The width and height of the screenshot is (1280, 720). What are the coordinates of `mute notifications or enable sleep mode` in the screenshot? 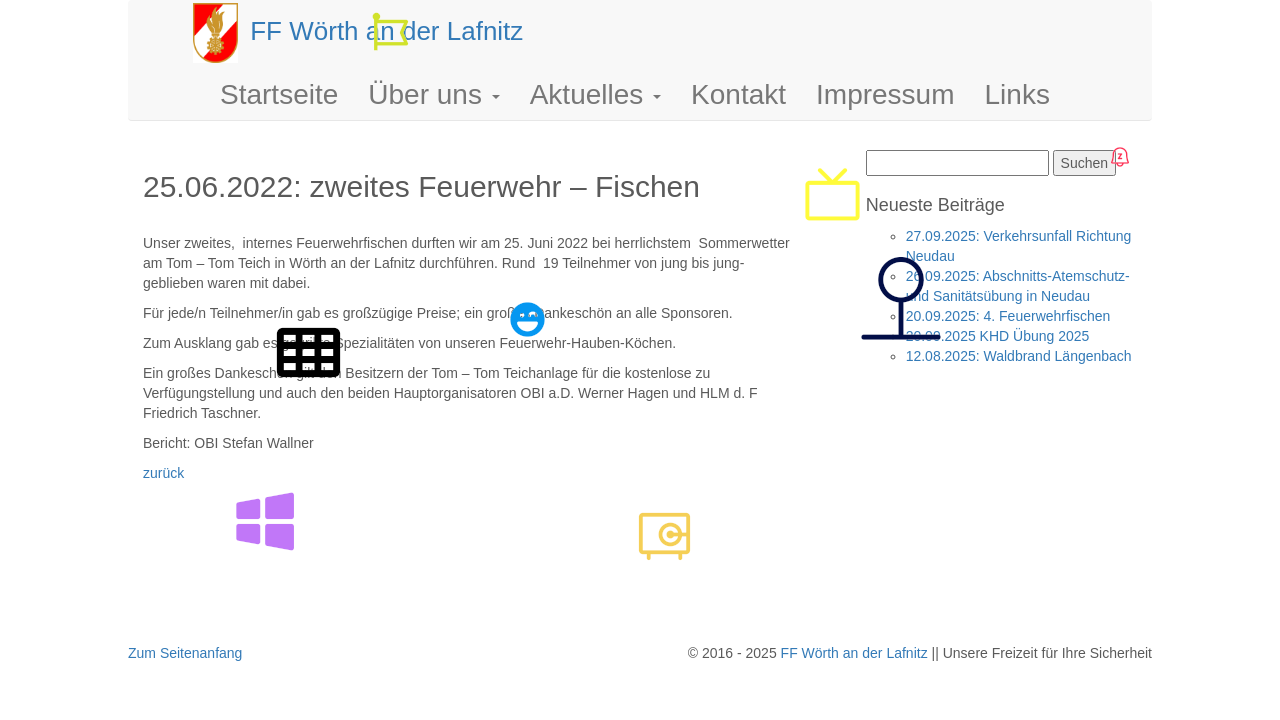 It's located at (1120, 157).